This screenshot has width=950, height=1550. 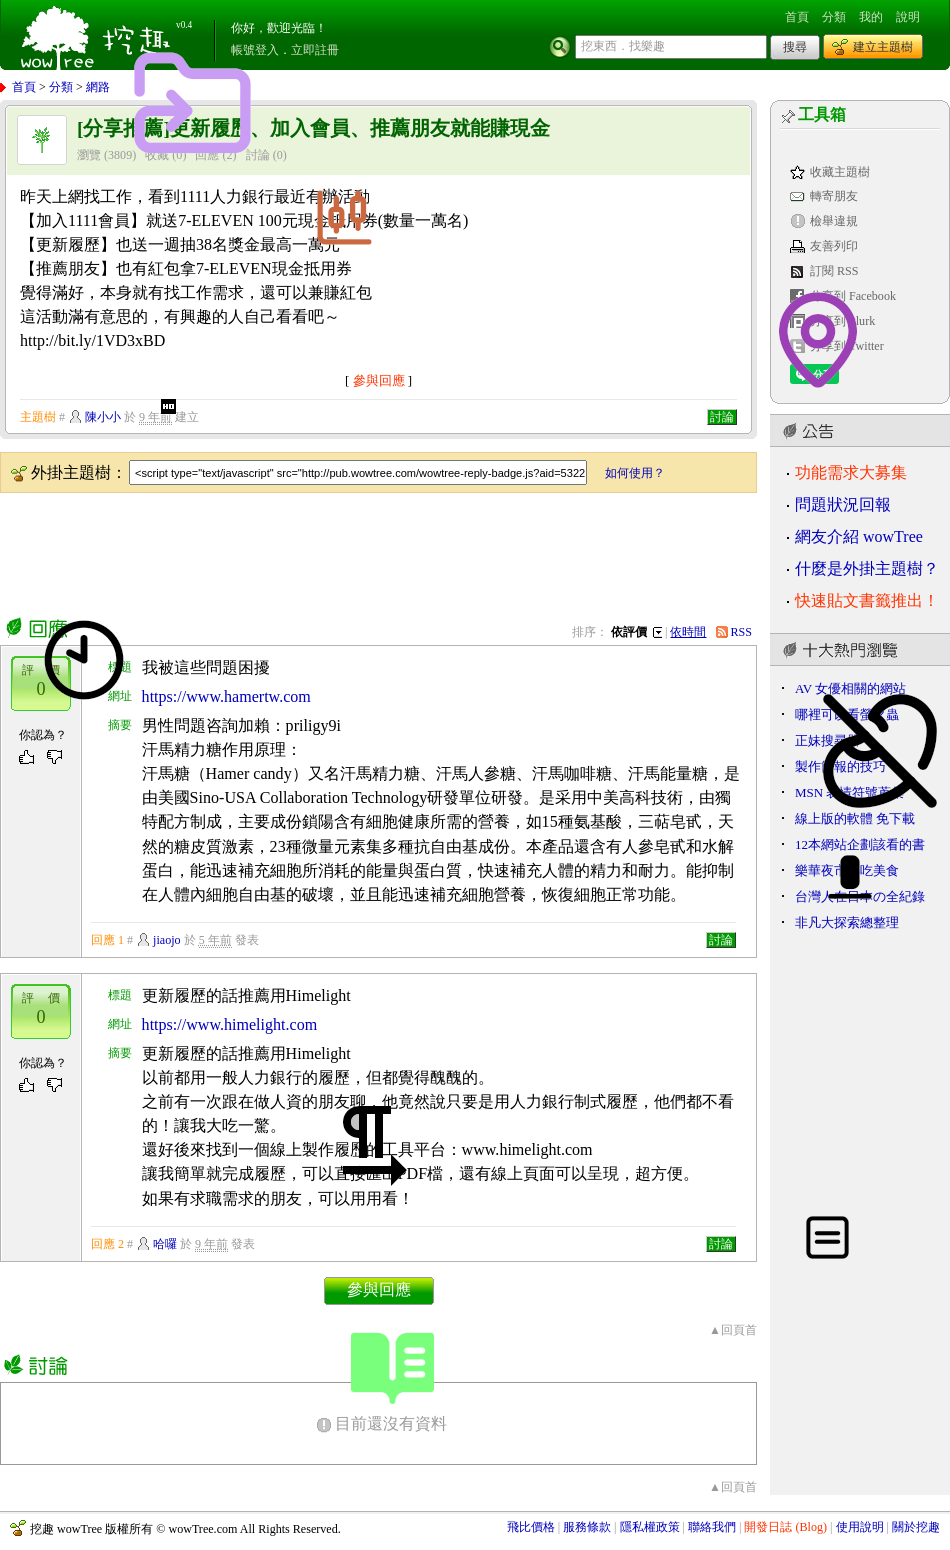 I want to click on indicates equality or comparison function, so click(x=827, y=1237).